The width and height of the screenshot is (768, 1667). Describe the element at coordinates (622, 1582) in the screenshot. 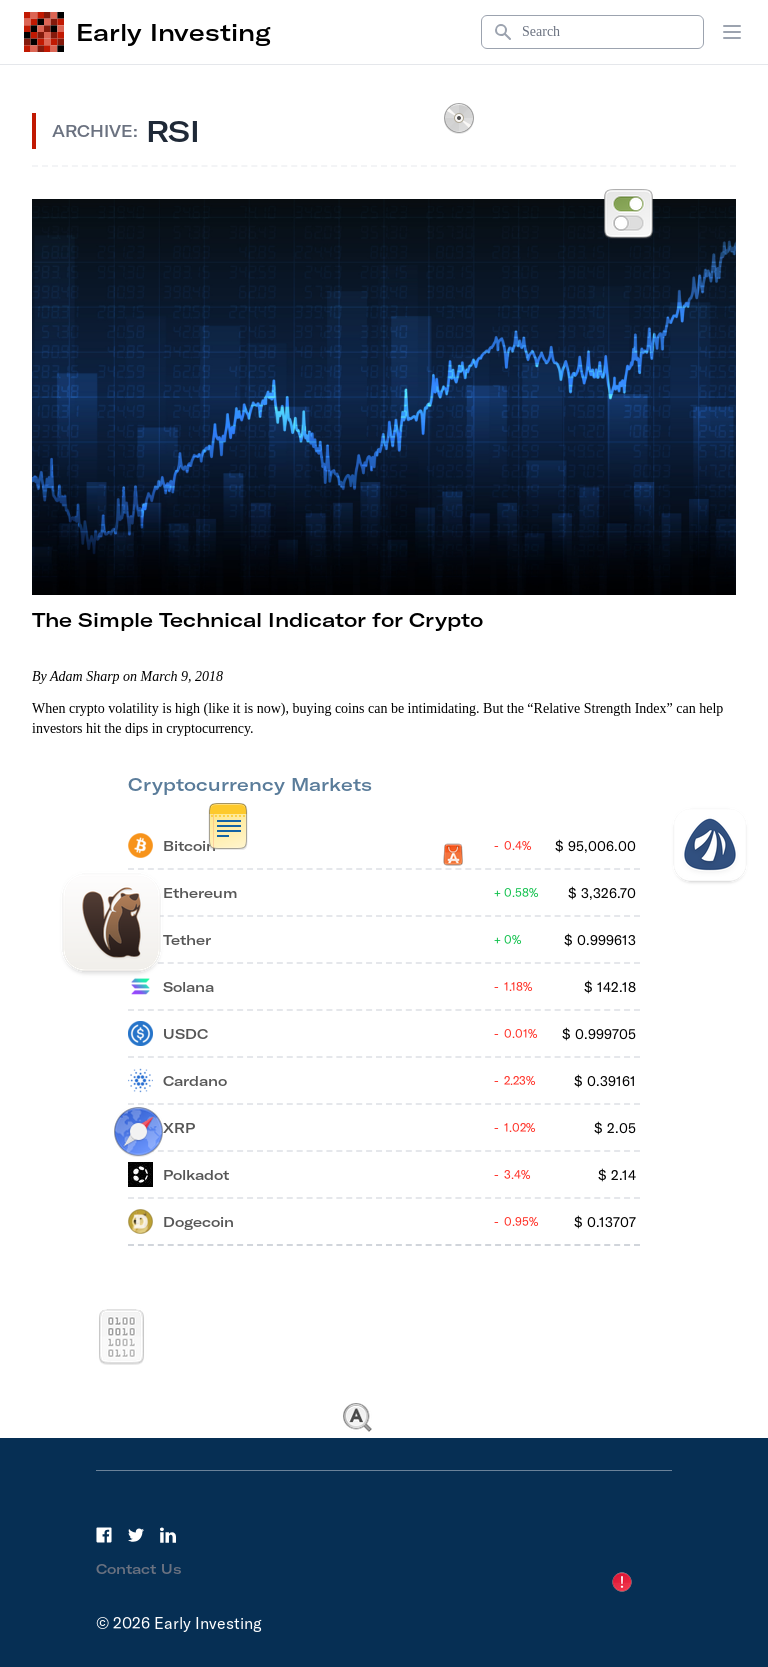

I see `report a system error or crash` at that location.